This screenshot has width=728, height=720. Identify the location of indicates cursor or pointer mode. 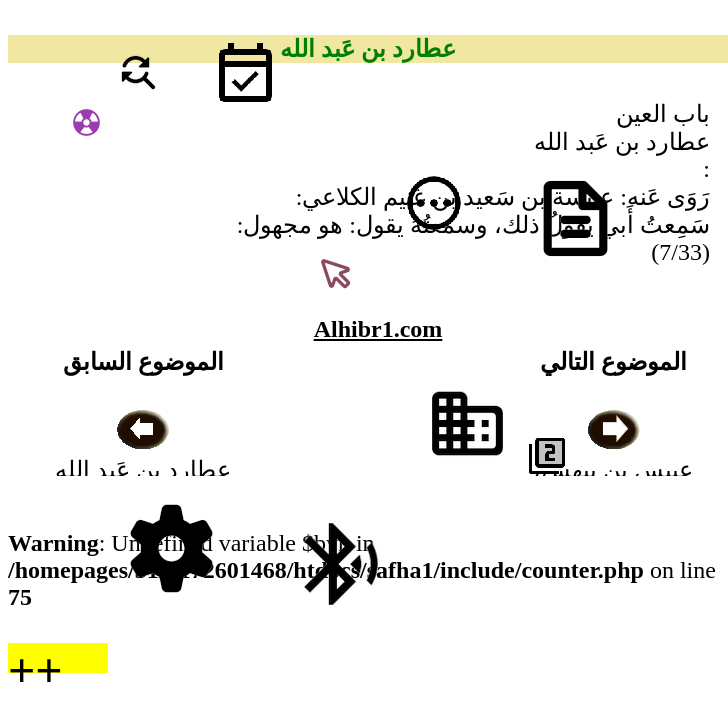
(335, 273).